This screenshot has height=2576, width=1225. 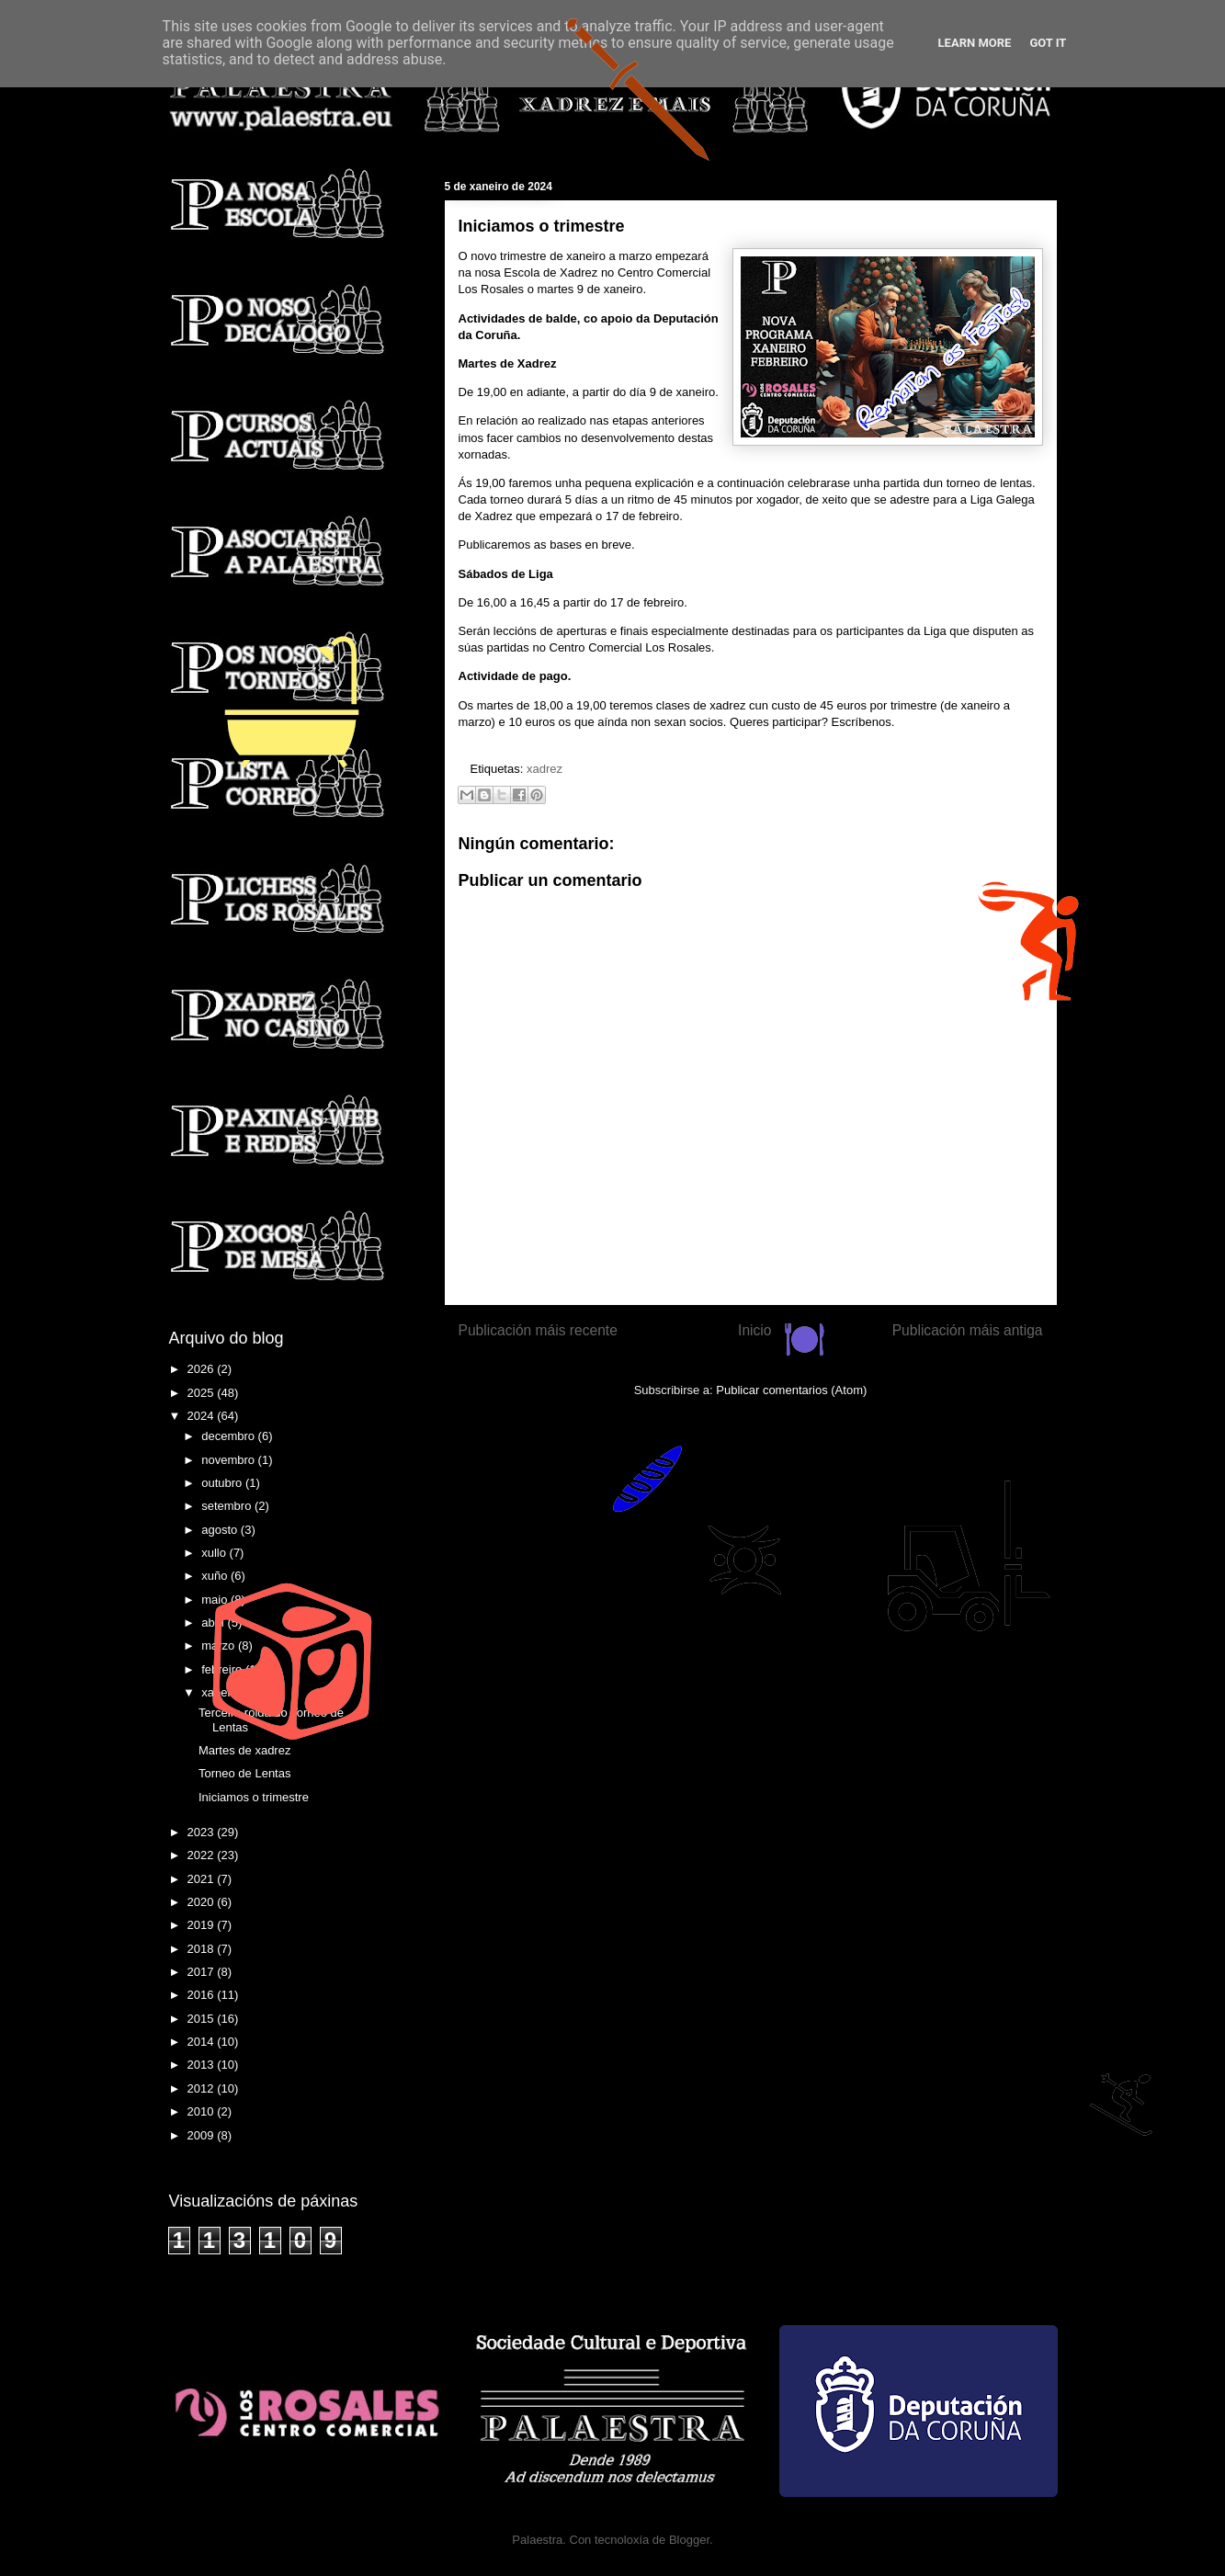 What do you see at coordinates (648, 1479) in the screenshot?
I see `bread or bakery item in a game inventory` at bounding box center [648, 1479].